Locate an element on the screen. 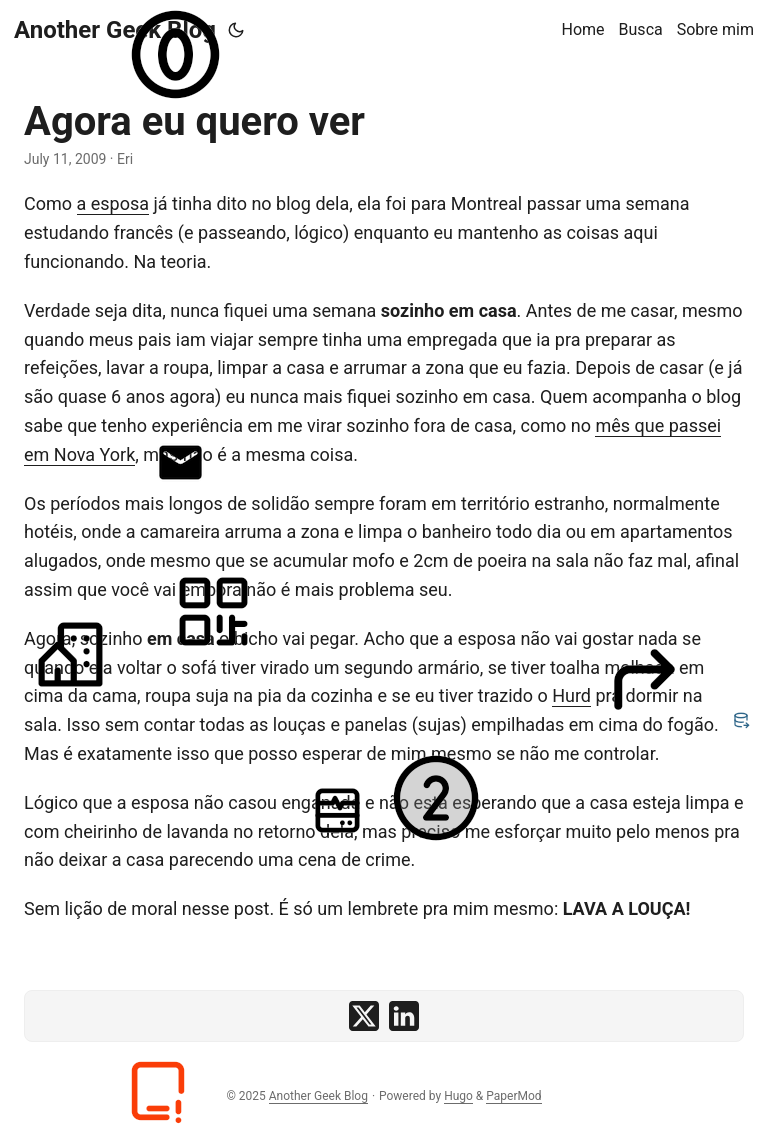 This screenshot has height=1126, width=768. indicates step two in a multi-step process is located at coordinates (436, 798).